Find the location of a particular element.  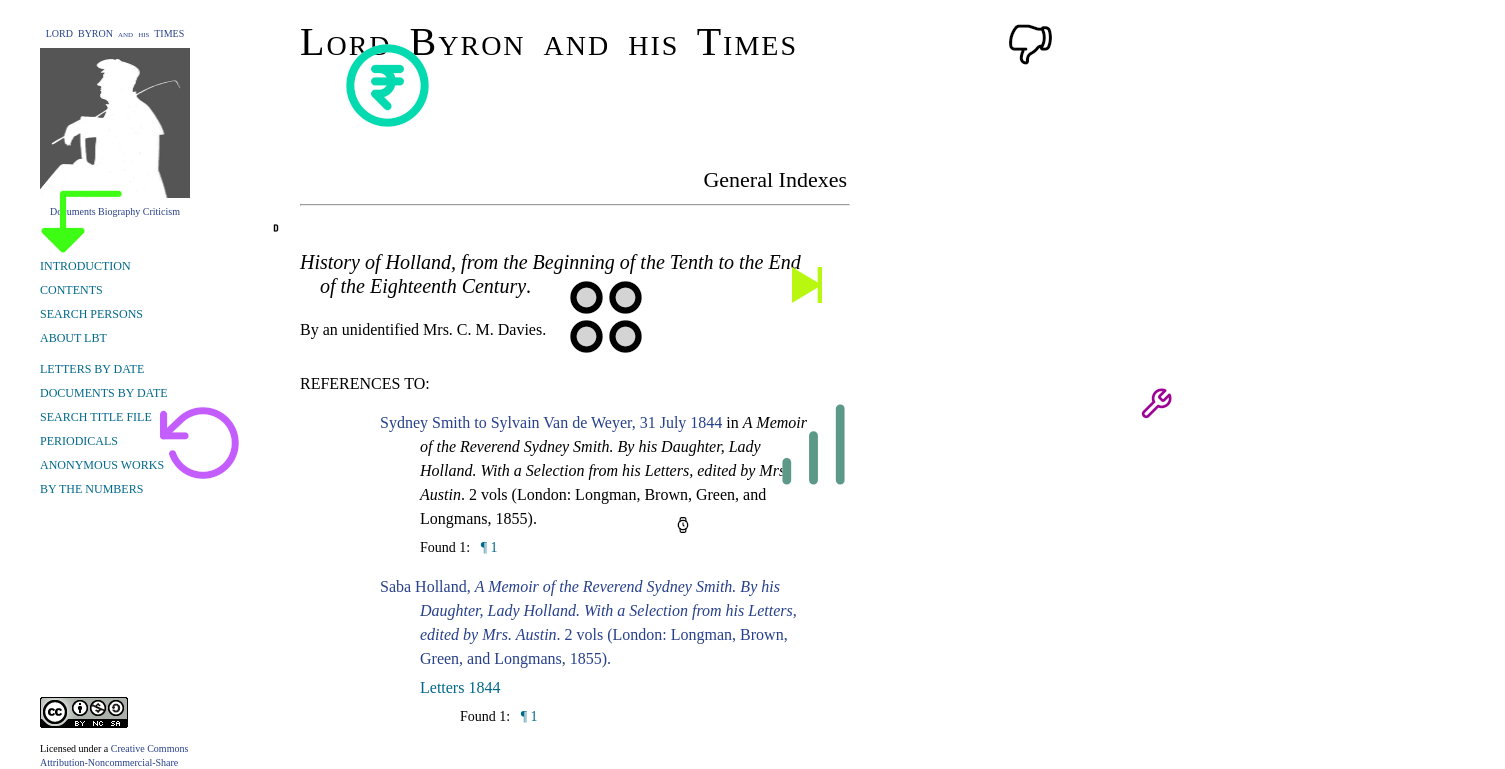

skip to the next track is located at coordinates (807, 285).